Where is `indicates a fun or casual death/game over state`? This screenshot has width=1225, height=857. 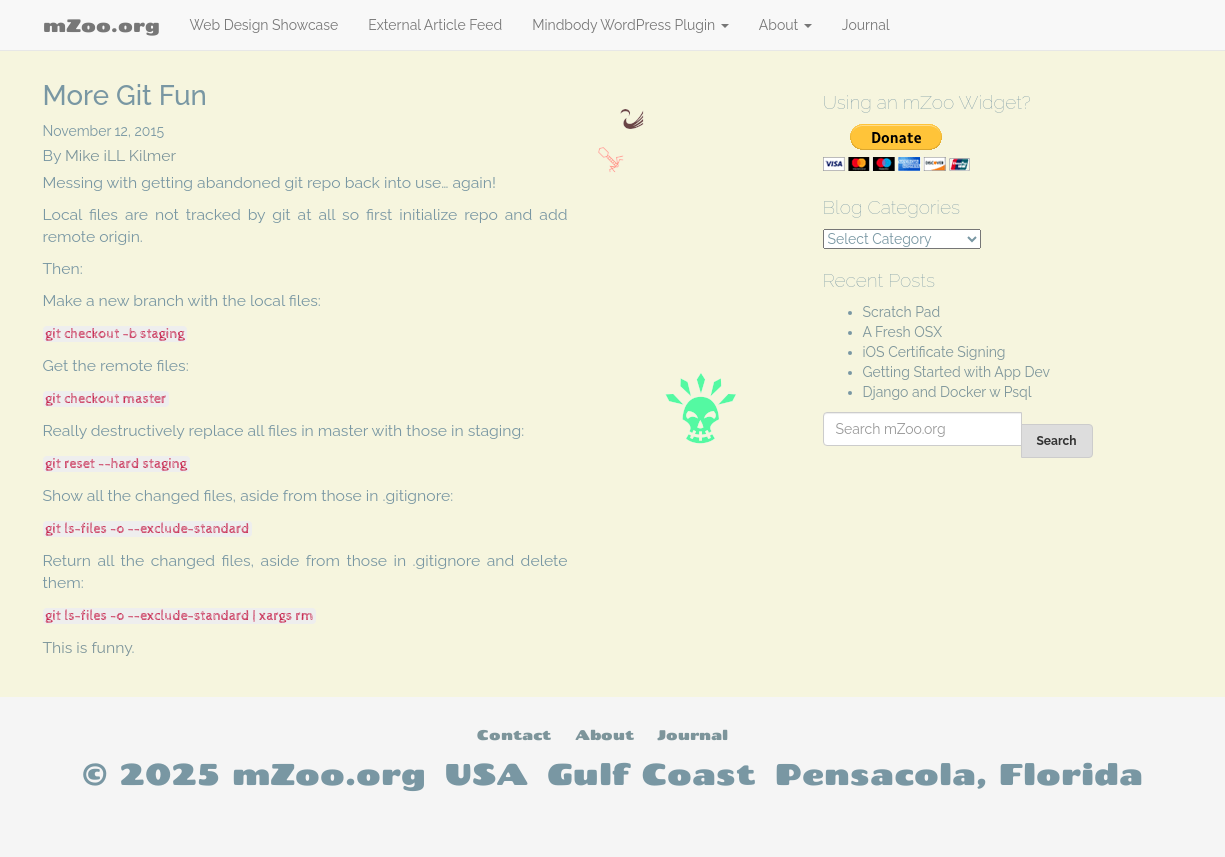 indicates a fun or casual death/game over state is located at coordinates (700, 407).